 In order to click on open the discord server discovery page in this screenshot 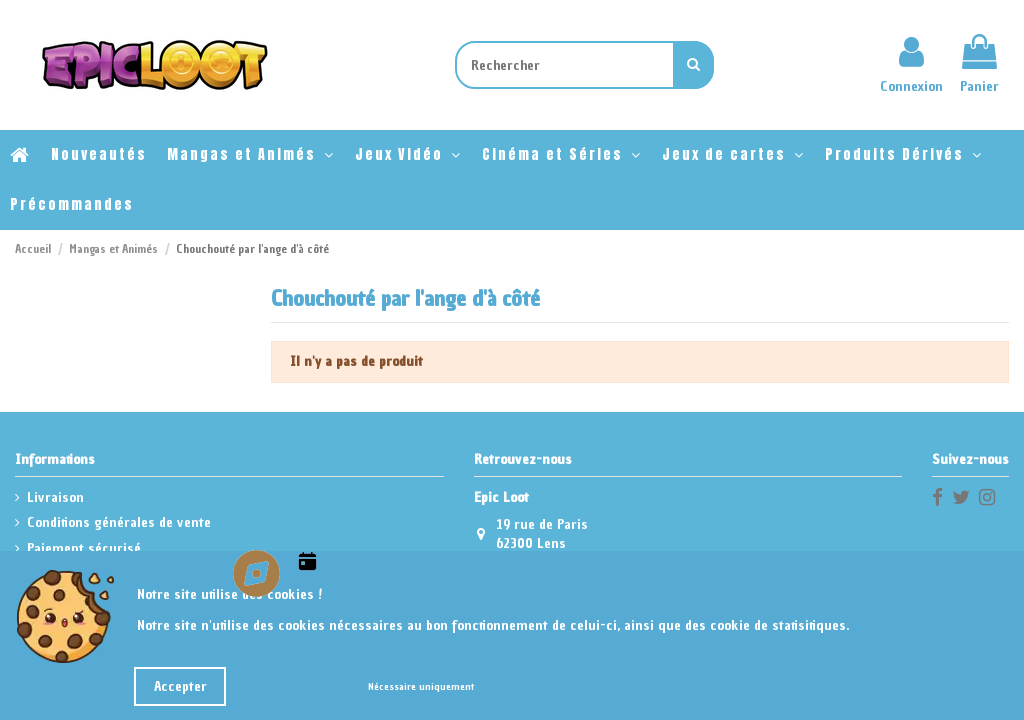, I will do `click(256, 573)`.